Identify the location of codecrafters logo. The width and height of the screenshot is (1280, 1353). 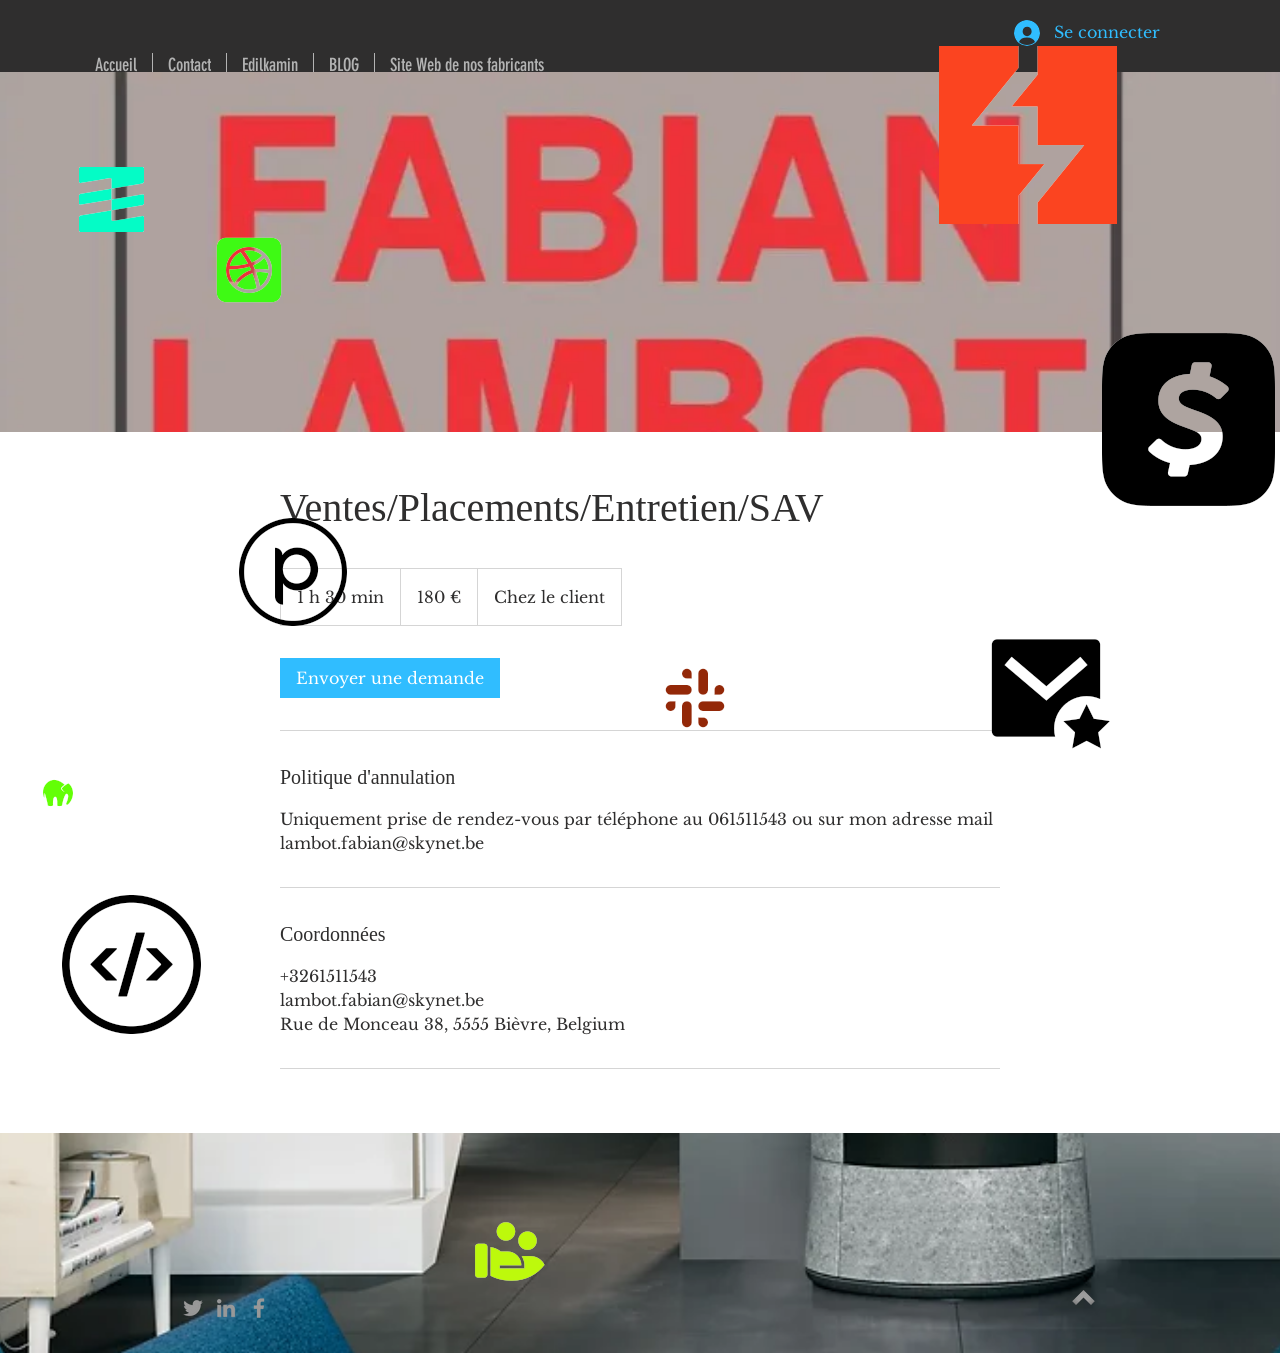
(131, 964).